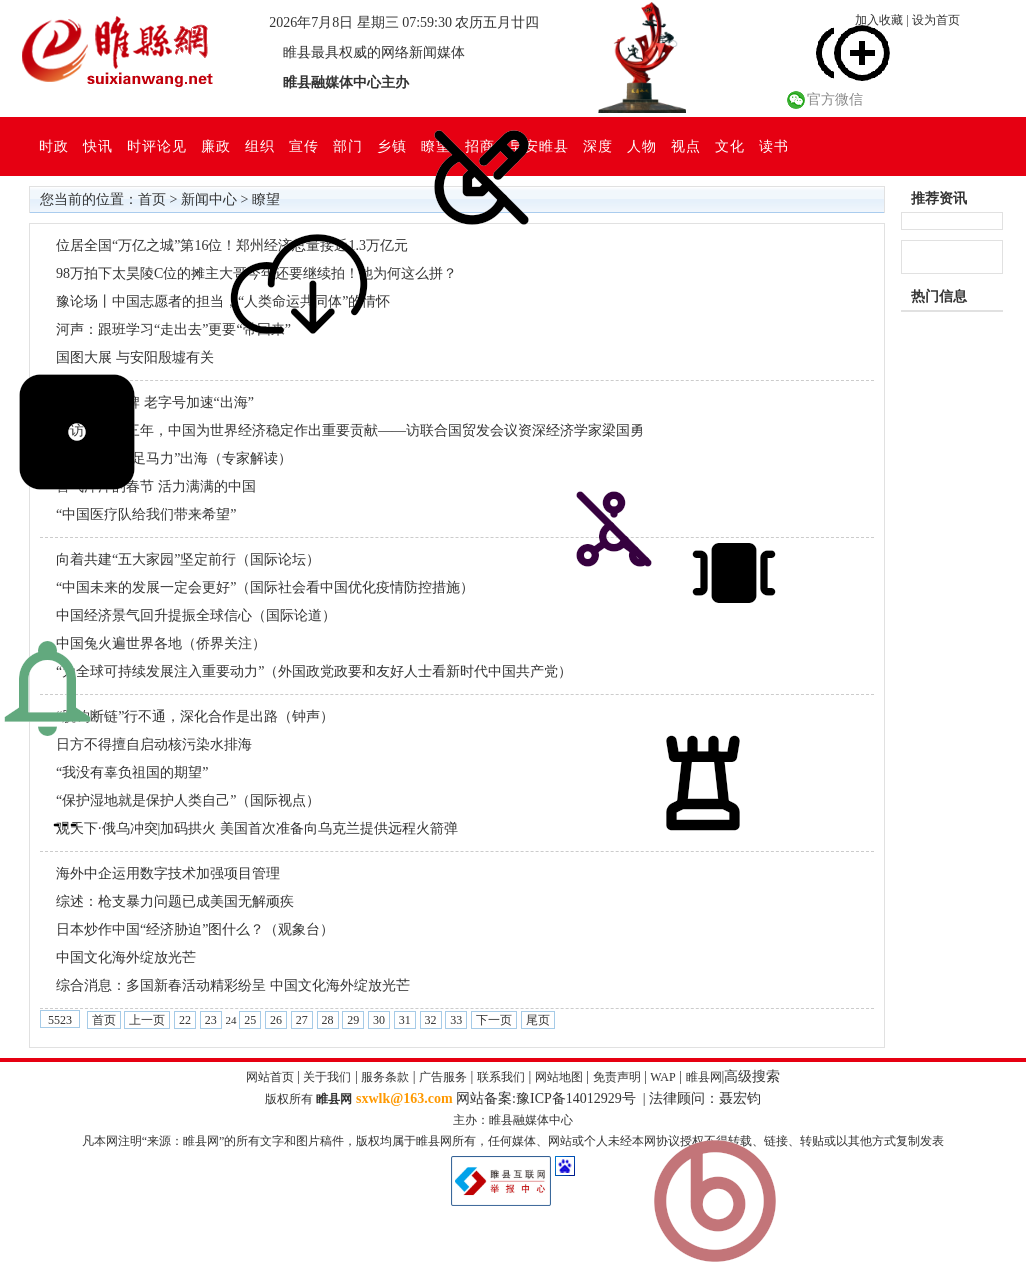 Image resolution: width=1026 pixels, height=1277 pixels. What do you see at coordinates (47, 688) in the screenshot?
I see `view notifications` at bounding box center [47, 688].